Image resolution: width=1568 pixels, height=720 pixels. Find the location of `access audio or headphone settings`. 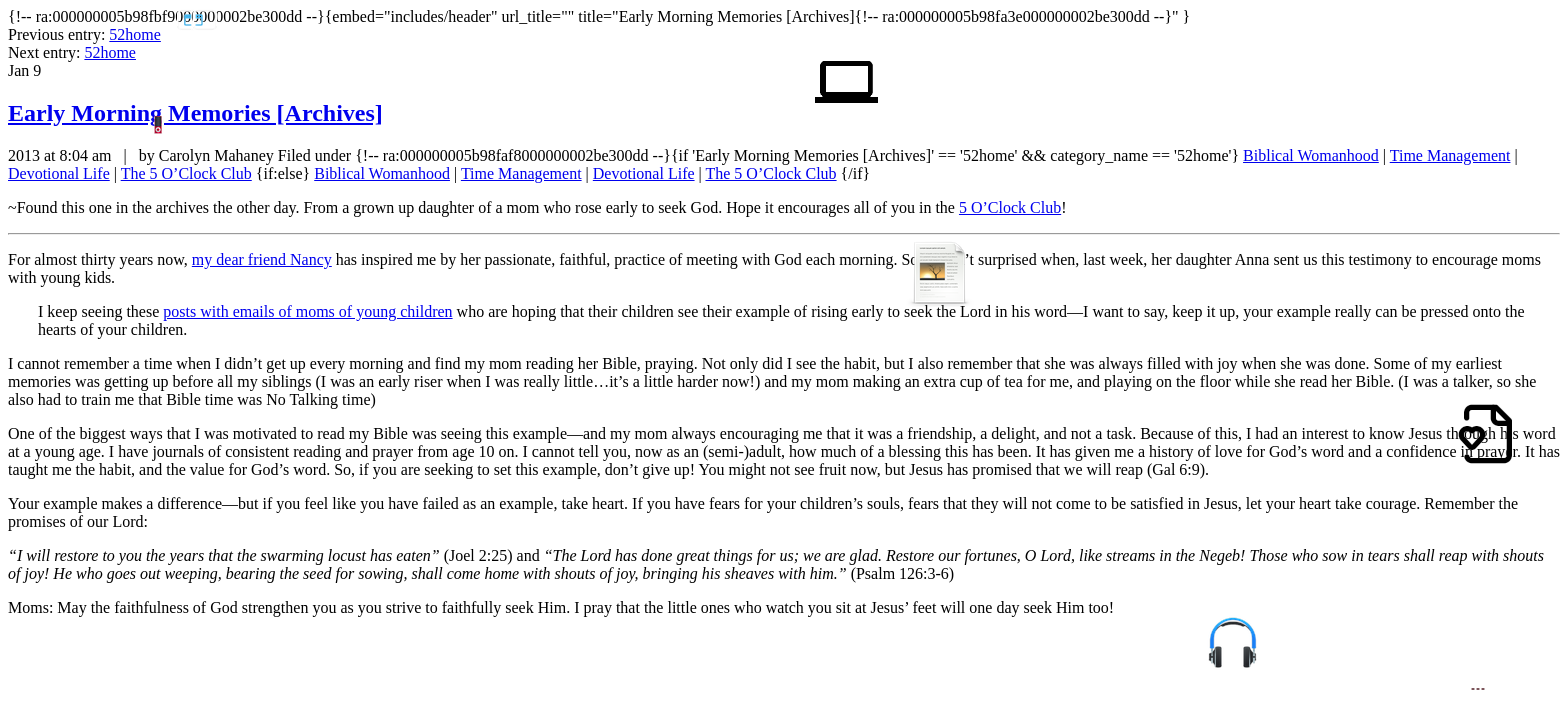

access audio or headphone settings is located at coordinates (1232, 645).